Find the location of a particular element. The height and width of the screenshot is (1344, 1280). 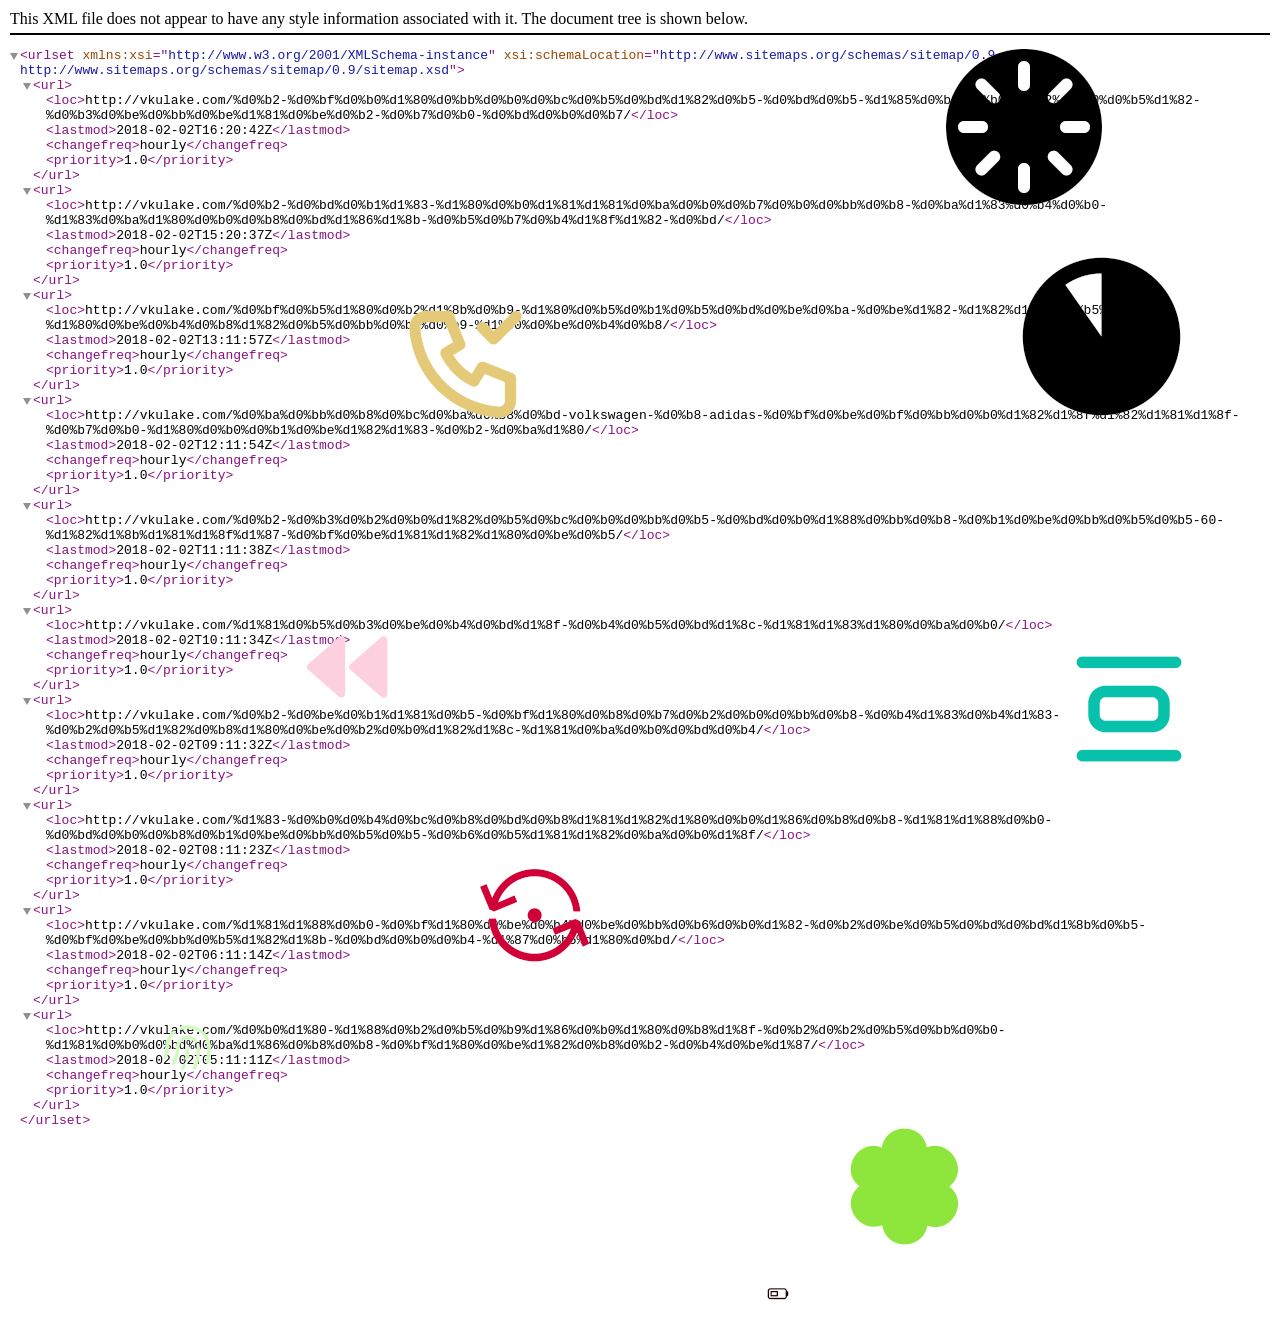

reopen a previously closed issue is located at coordinates (536, 918).